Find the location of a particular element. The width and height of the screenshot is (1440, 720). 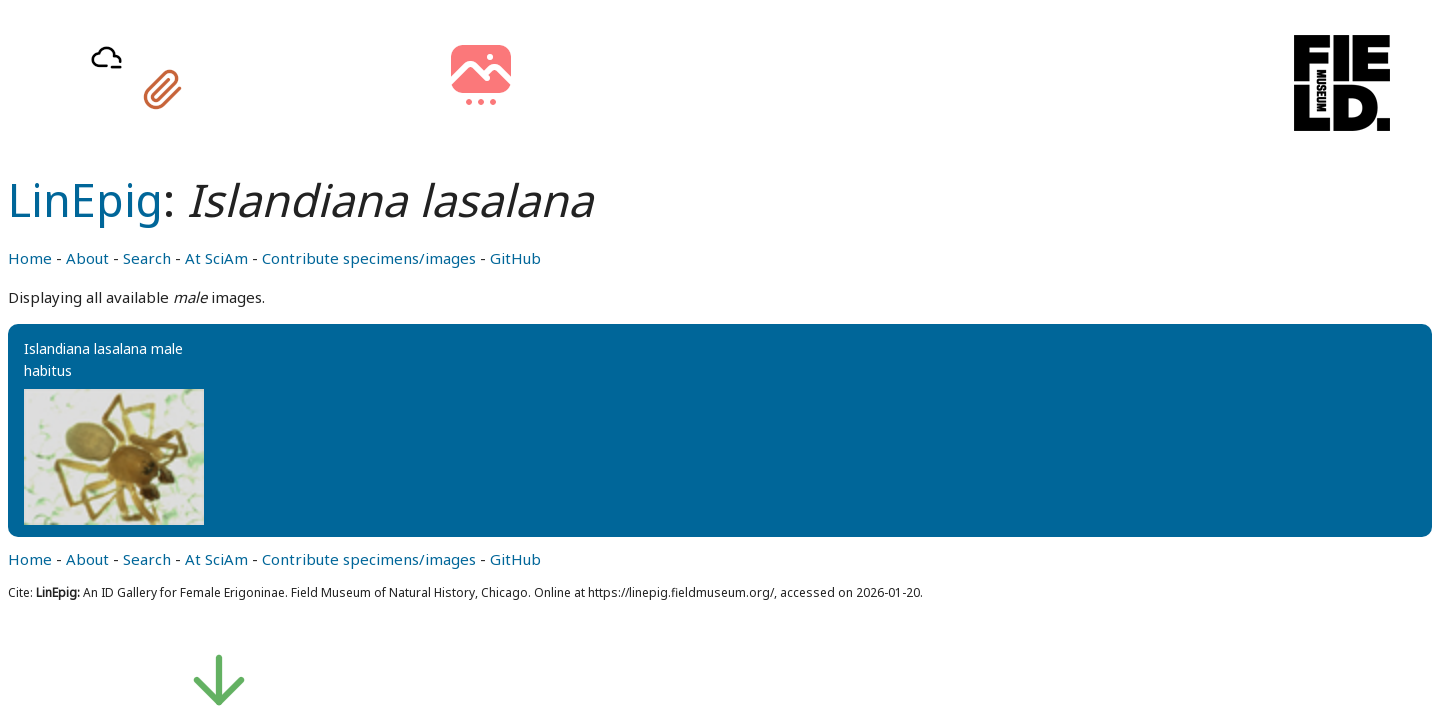

remove from cloud storage is located at coordinates (106, 57).